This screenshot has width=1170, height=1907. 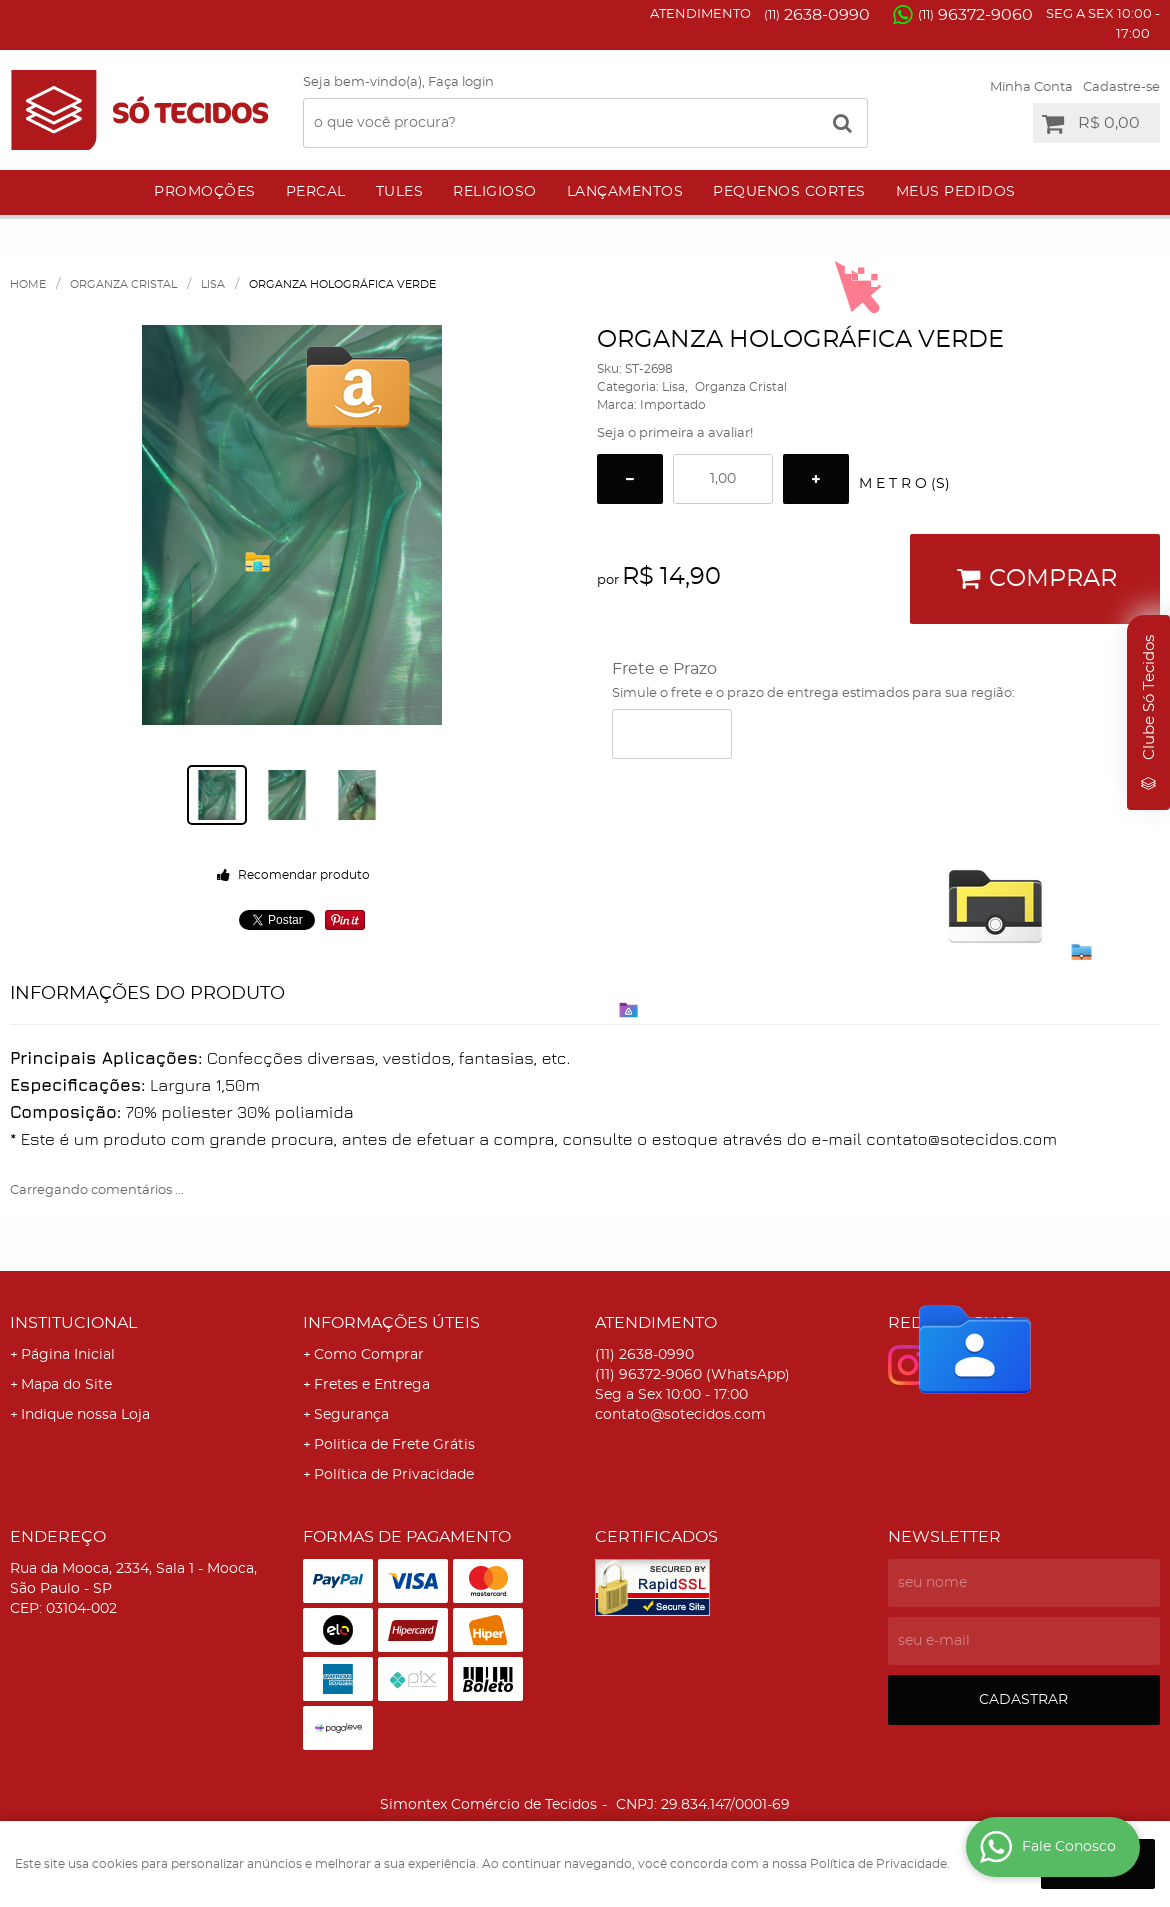 What do you see at coordinates (357, 389) in the screenshot?
I see `folder containing amazon-related files or downloads` at bounding box center [357, 389].